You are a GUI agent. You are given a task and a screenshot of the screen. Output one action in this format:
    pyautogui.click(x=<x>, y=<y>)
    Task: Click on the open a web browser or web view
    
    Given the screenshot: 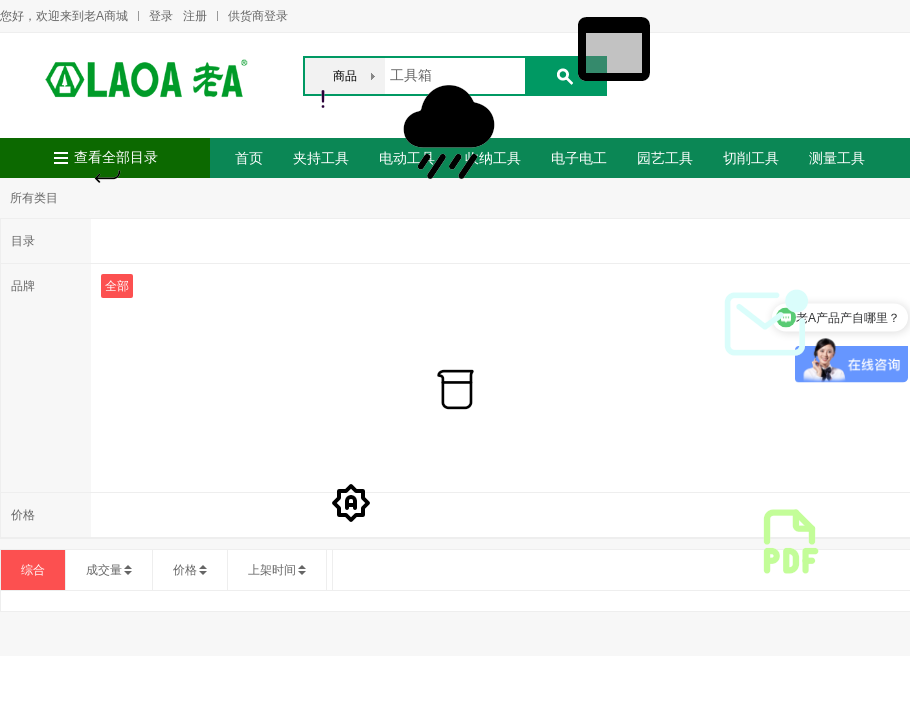 What is the action you would take?
    pyautogui.click(x=614, y=49)
    